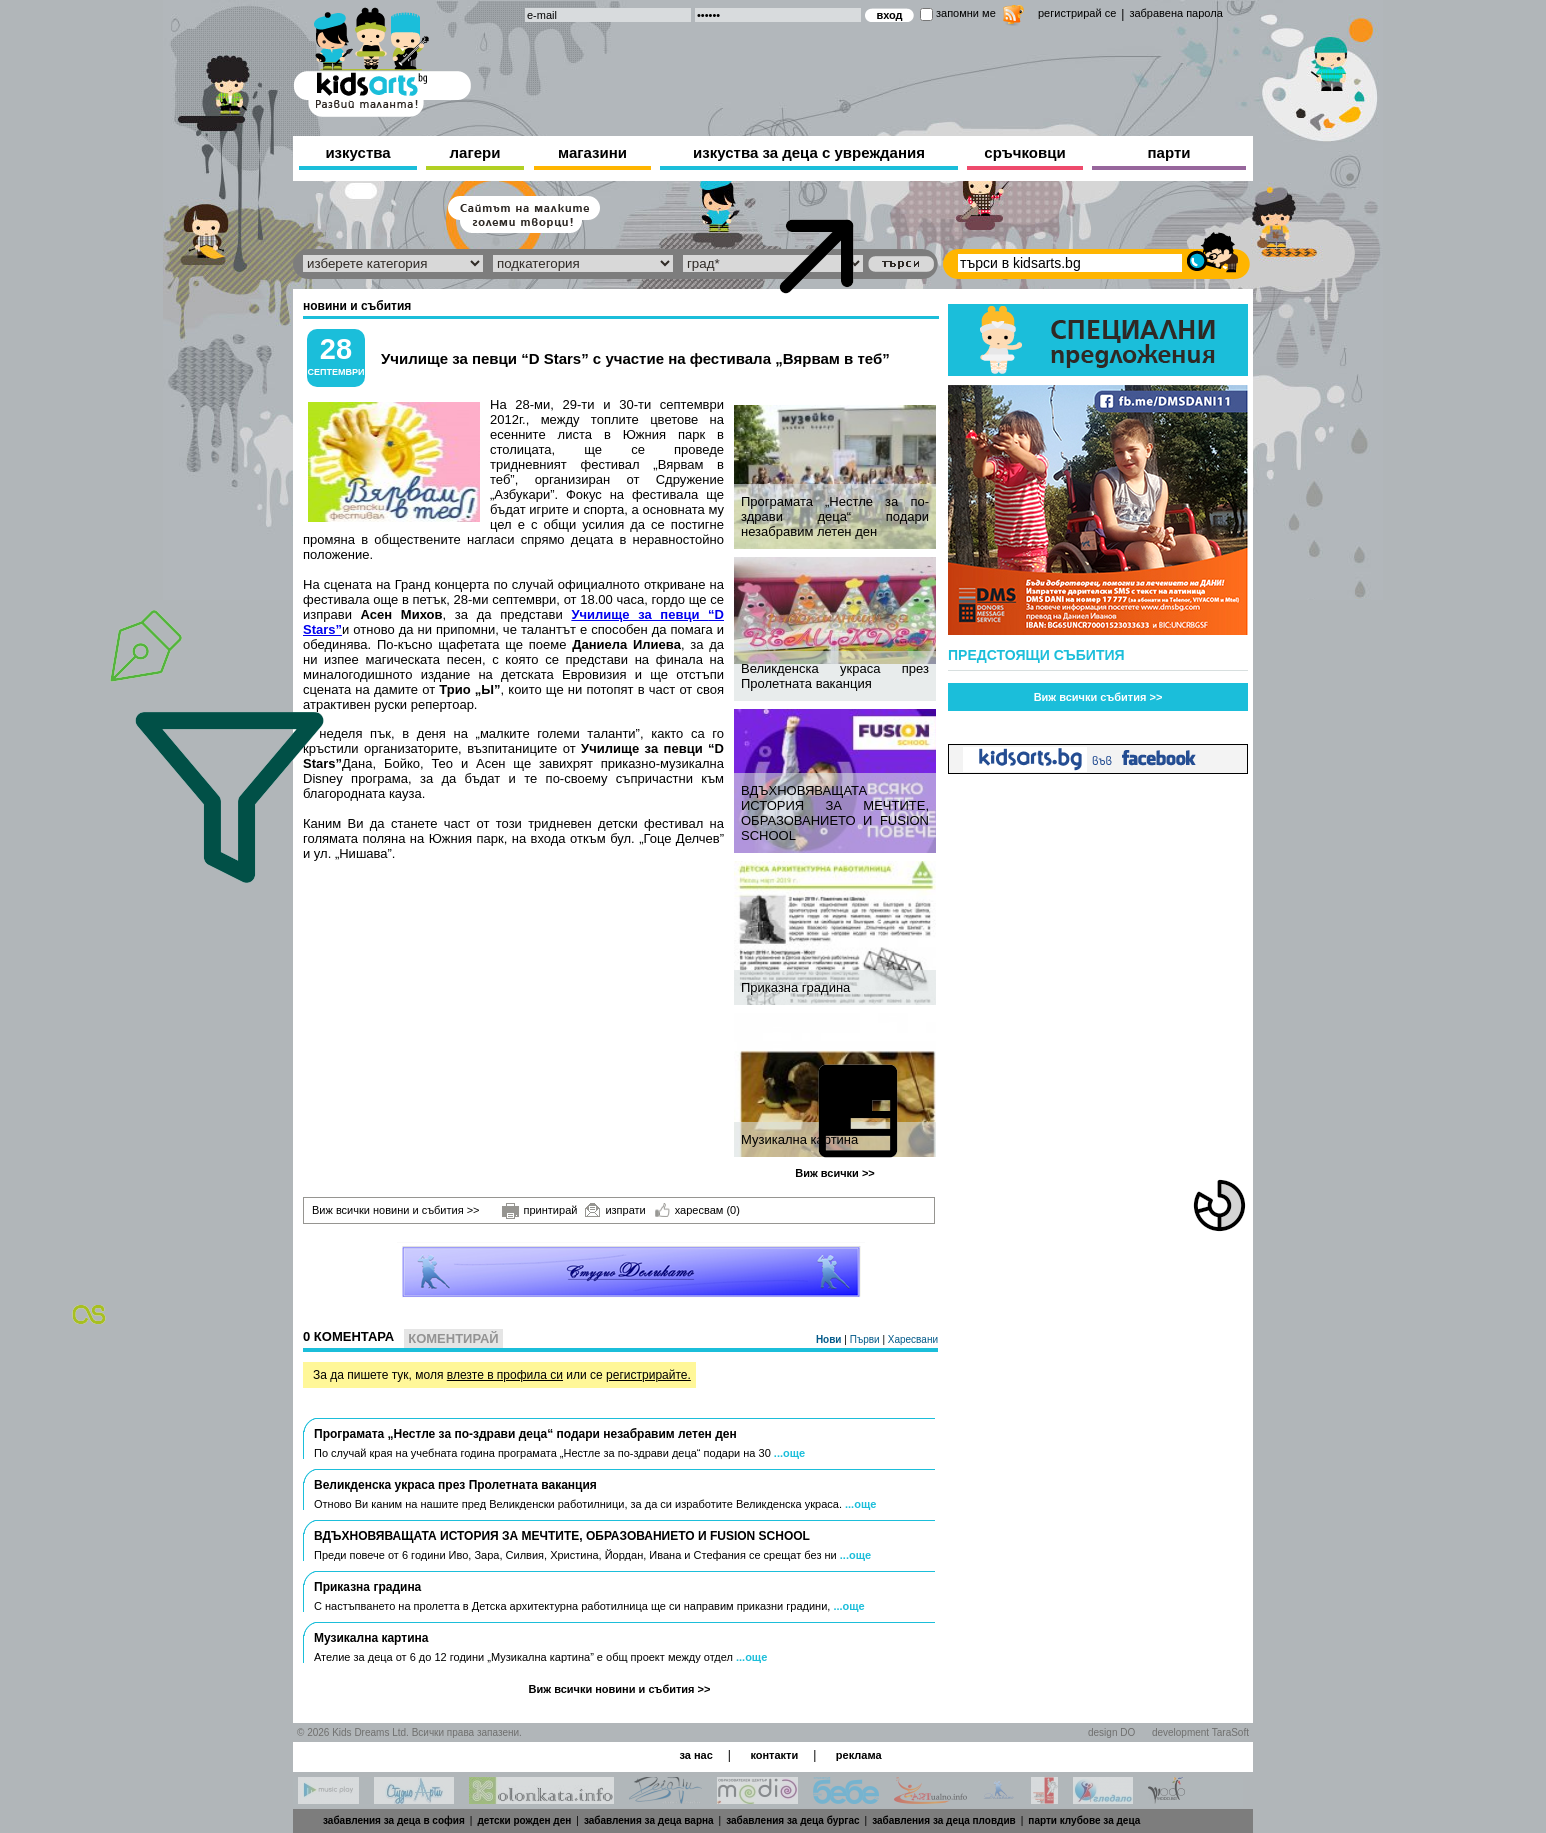  I want to click on view analytics breakdown, so click(1219, 1205).